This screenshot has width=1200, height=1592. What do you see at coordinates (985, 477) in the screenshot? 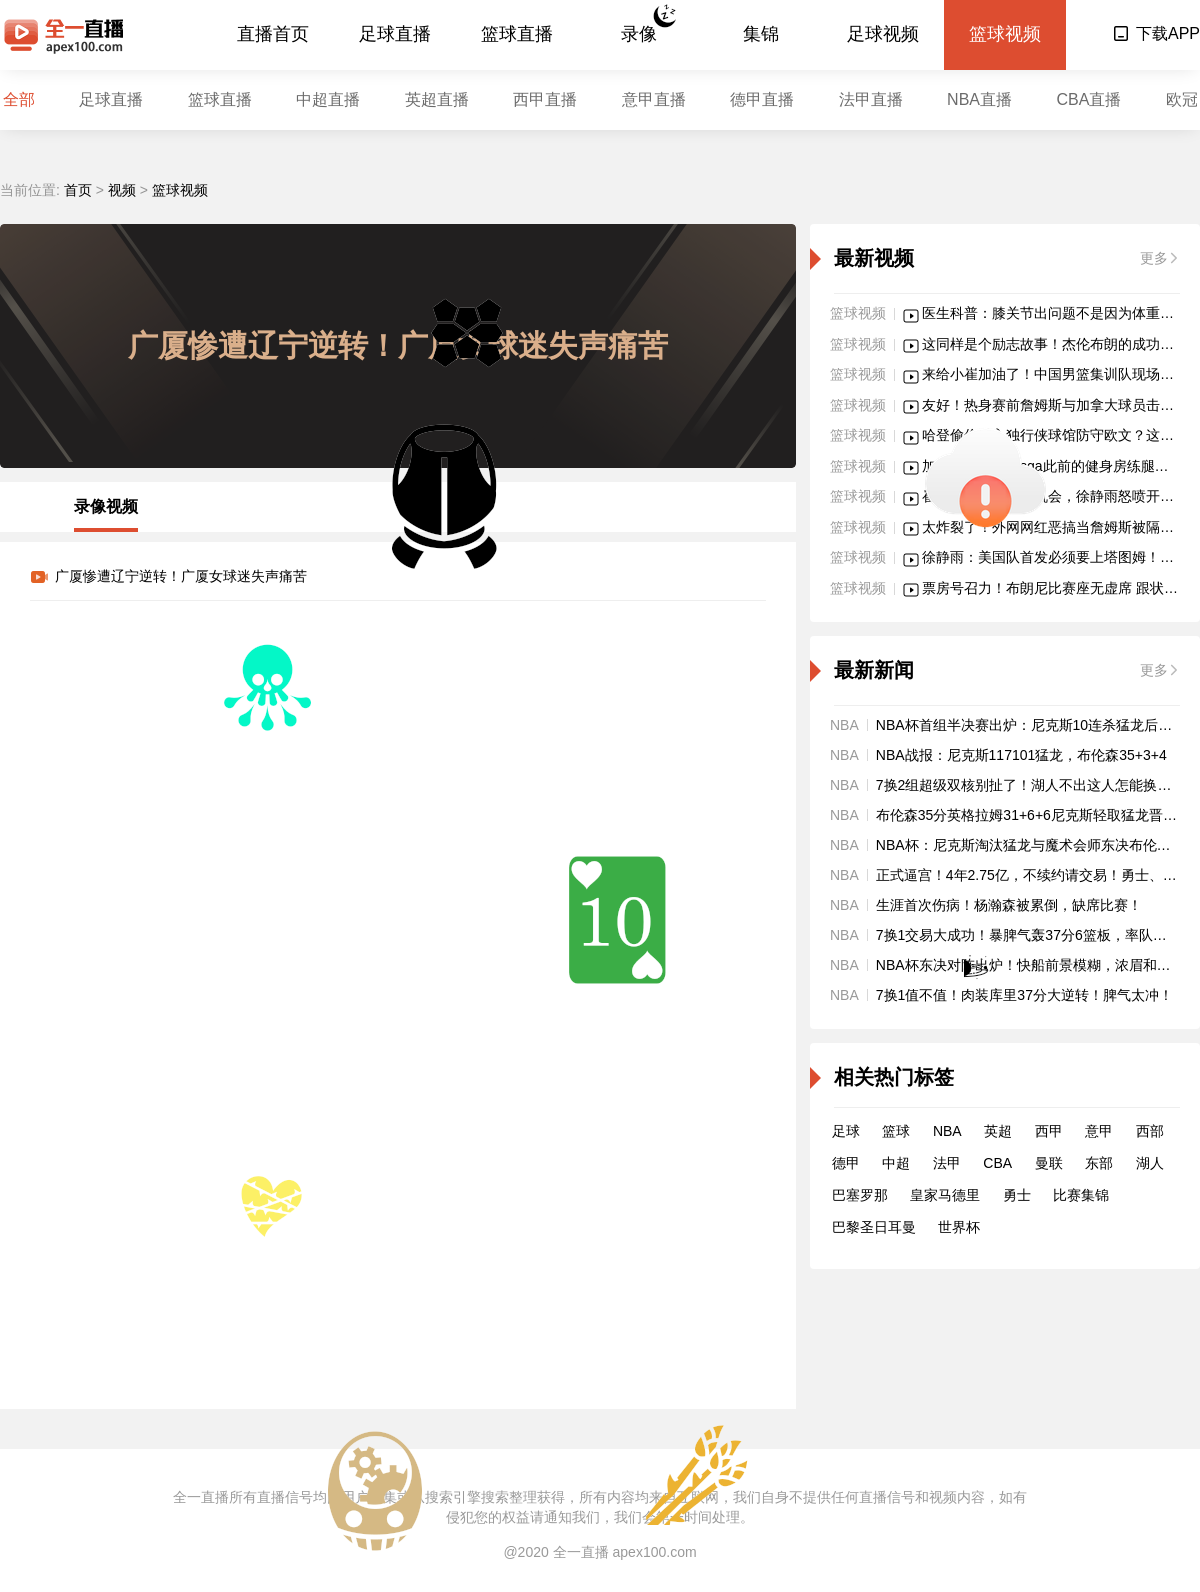
I see `severe weather alert notification` at bounding box center [985, 477].